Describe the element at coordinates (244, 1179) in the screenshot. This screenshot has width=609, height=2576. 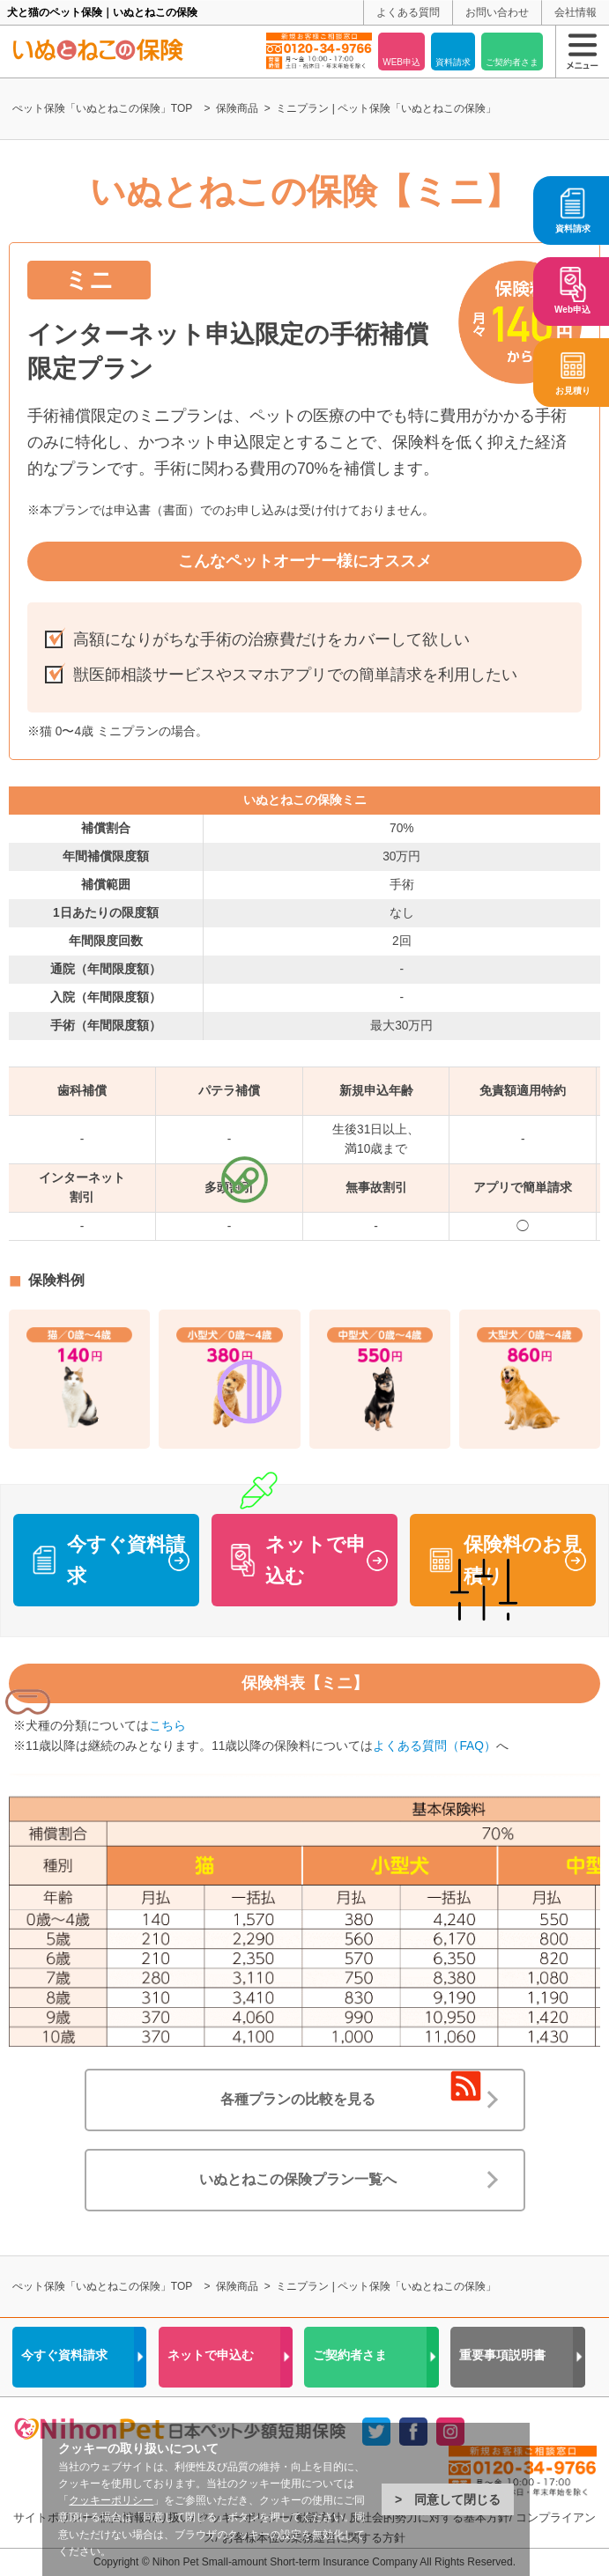
I see `open Steam gaming platform` at that location.